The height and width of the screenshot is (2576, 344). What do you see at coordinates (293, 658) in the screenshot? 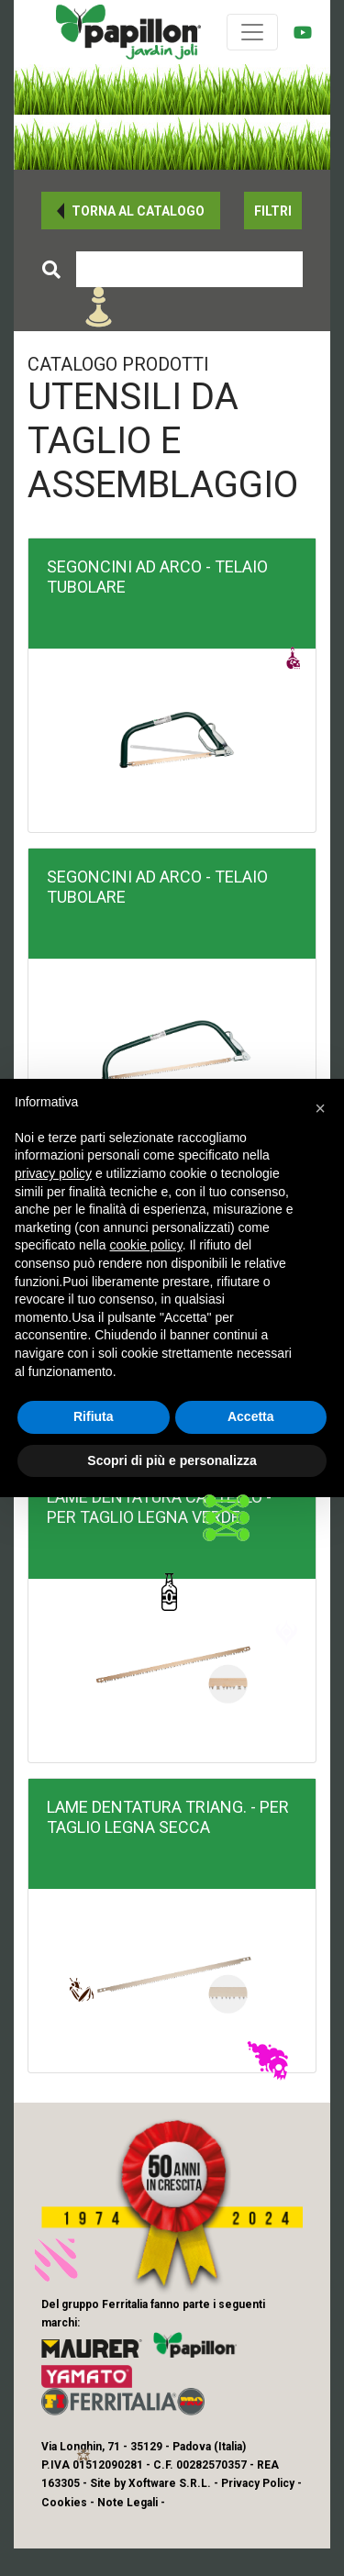
I see `access dark or horror-themed game settings` at bounding box center [293, 658].